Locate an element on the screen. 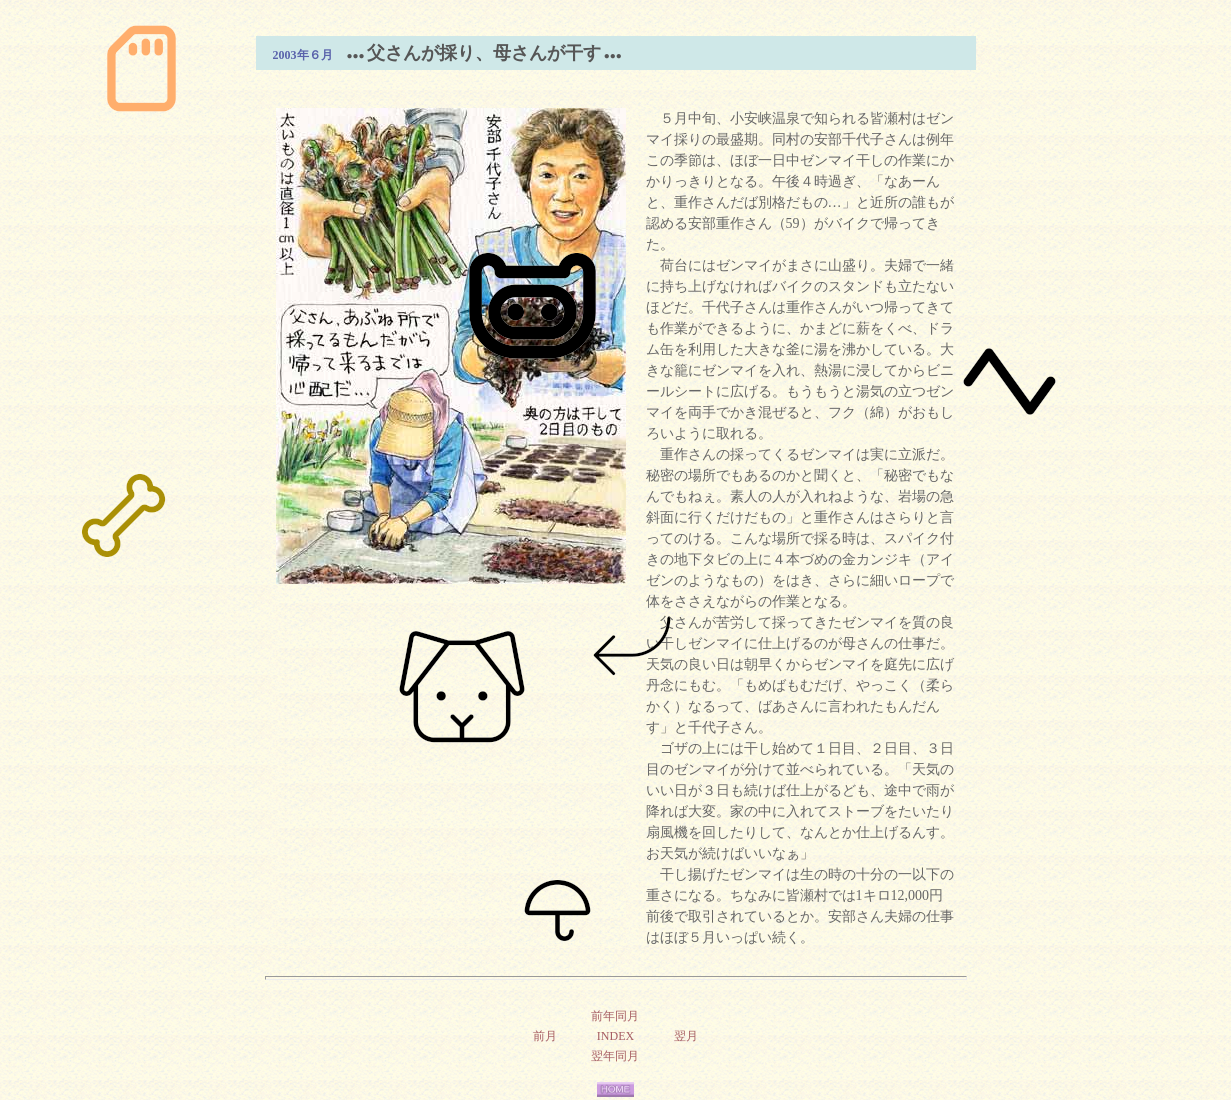 The height and width of the screenshot is (1100, 1231). reply to a message is located at coordinates (632, 646).